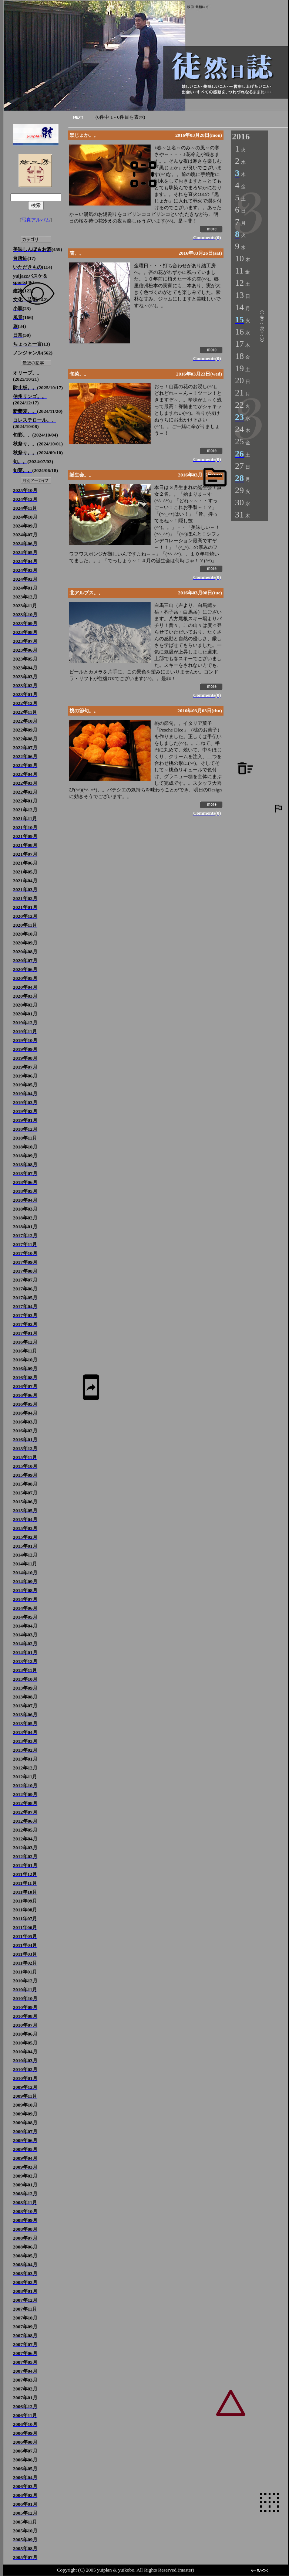 The height and width of the screenshot is (2576, 289). What do you see at coordinates (269, 2502) in the screenshot?
I see `remove all borders from a cell or table` at bounding box center [269, 2502].